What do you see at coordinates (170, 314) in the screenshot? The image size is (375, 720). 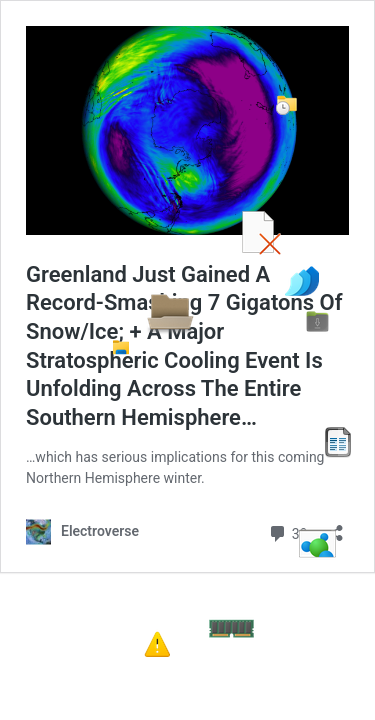 I see `drop files here to move them into this folder` at bounding box center [170, 314].